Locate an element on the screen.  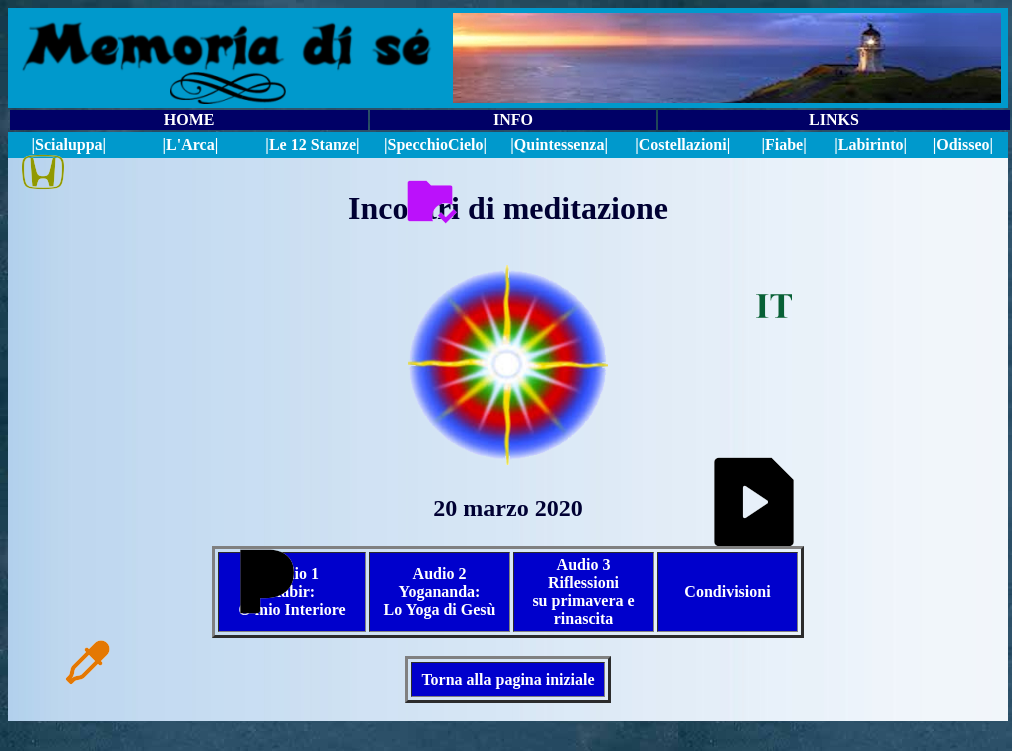
folder verified or approved is located at coordinates (430, 201).